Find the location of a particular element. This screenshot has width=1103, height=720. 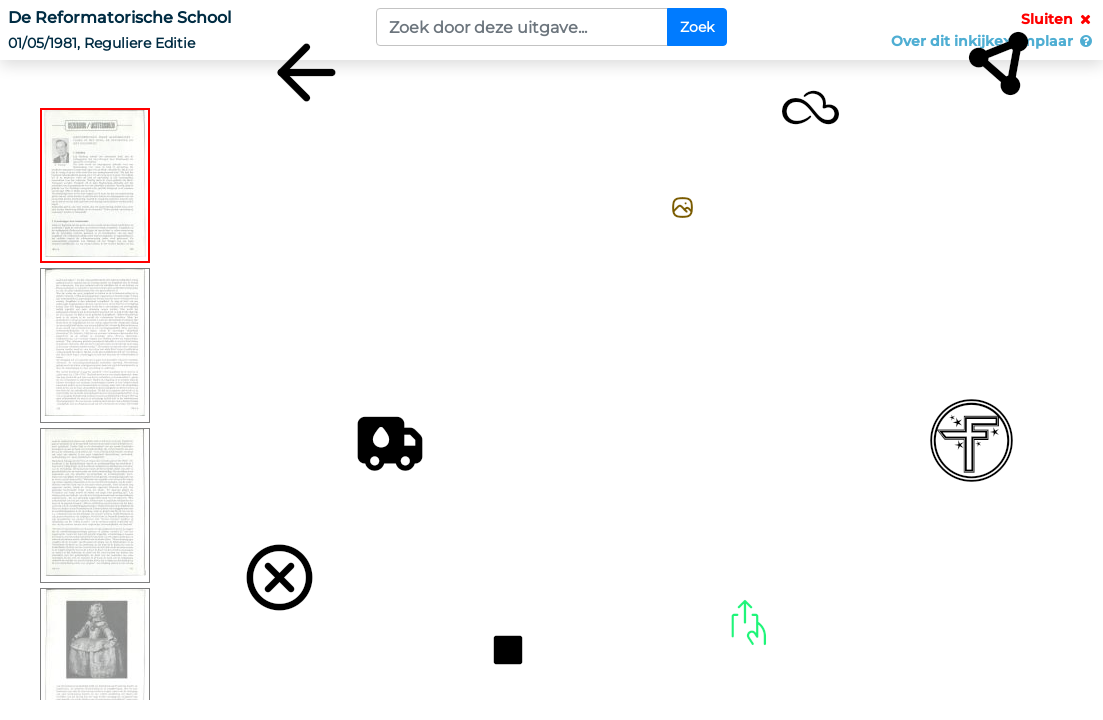

view photo gallery is located at coordinates (682, 207).